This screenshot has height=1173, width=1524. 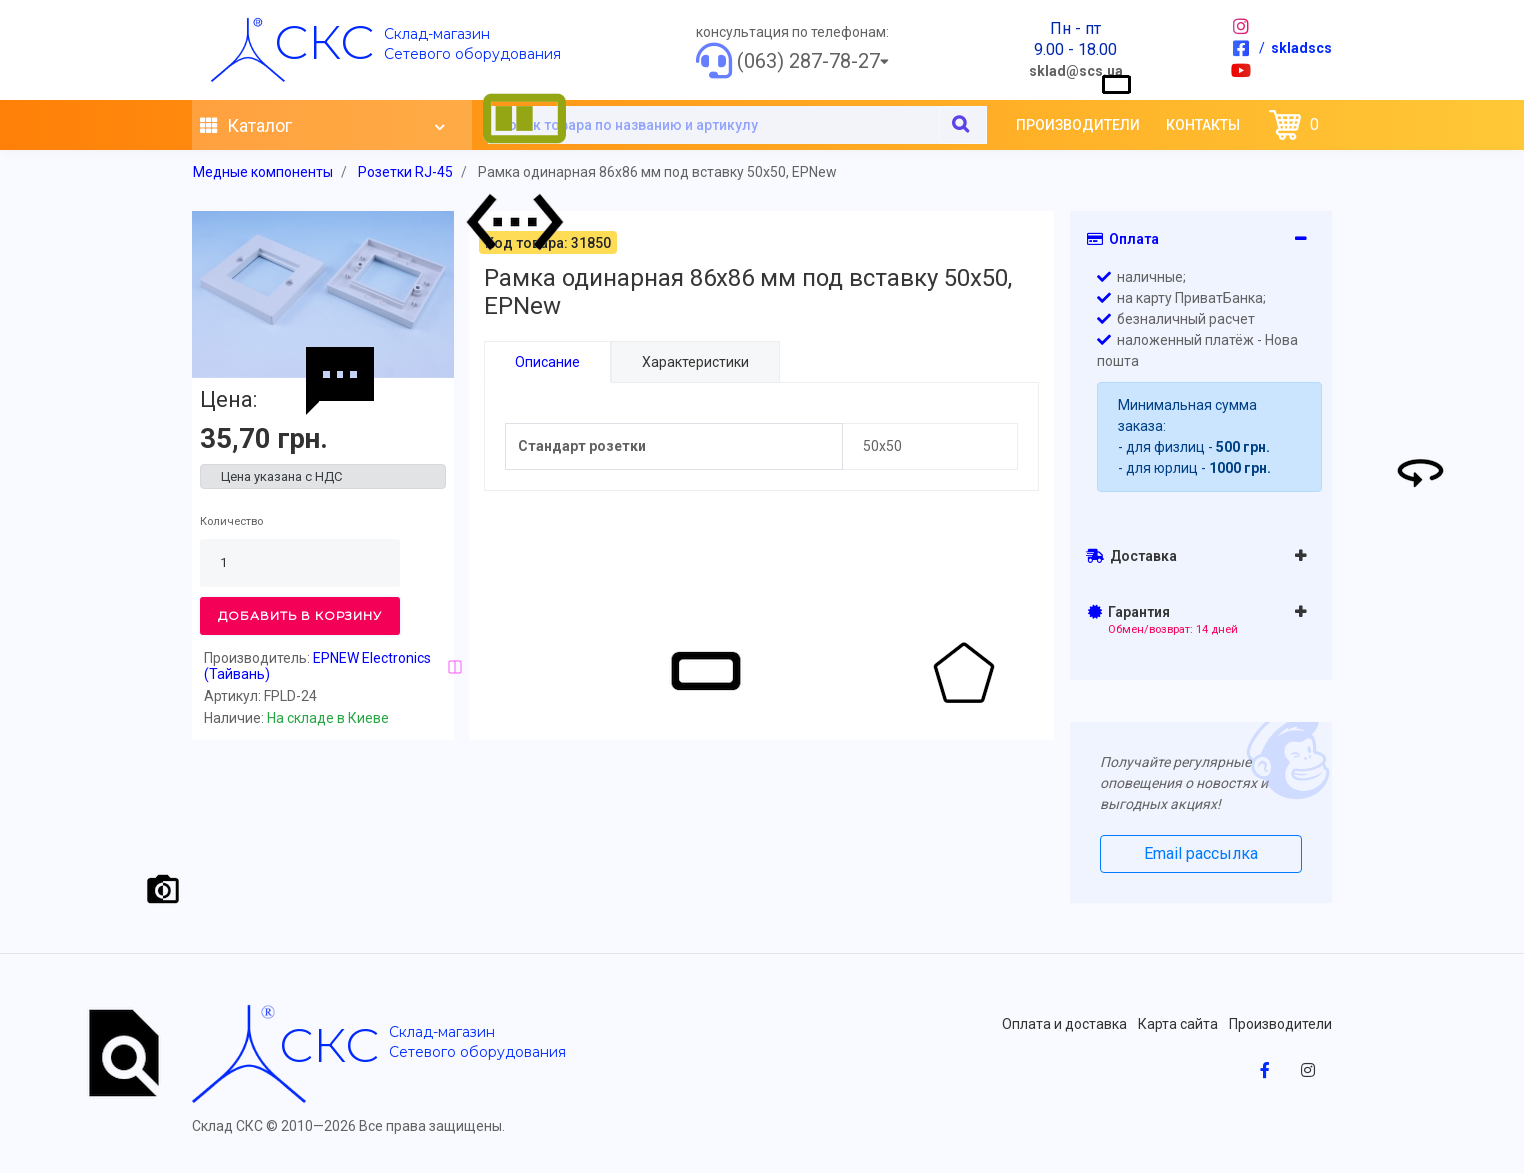 I want to click on switch to column layout view, so click(x=455, y=667).